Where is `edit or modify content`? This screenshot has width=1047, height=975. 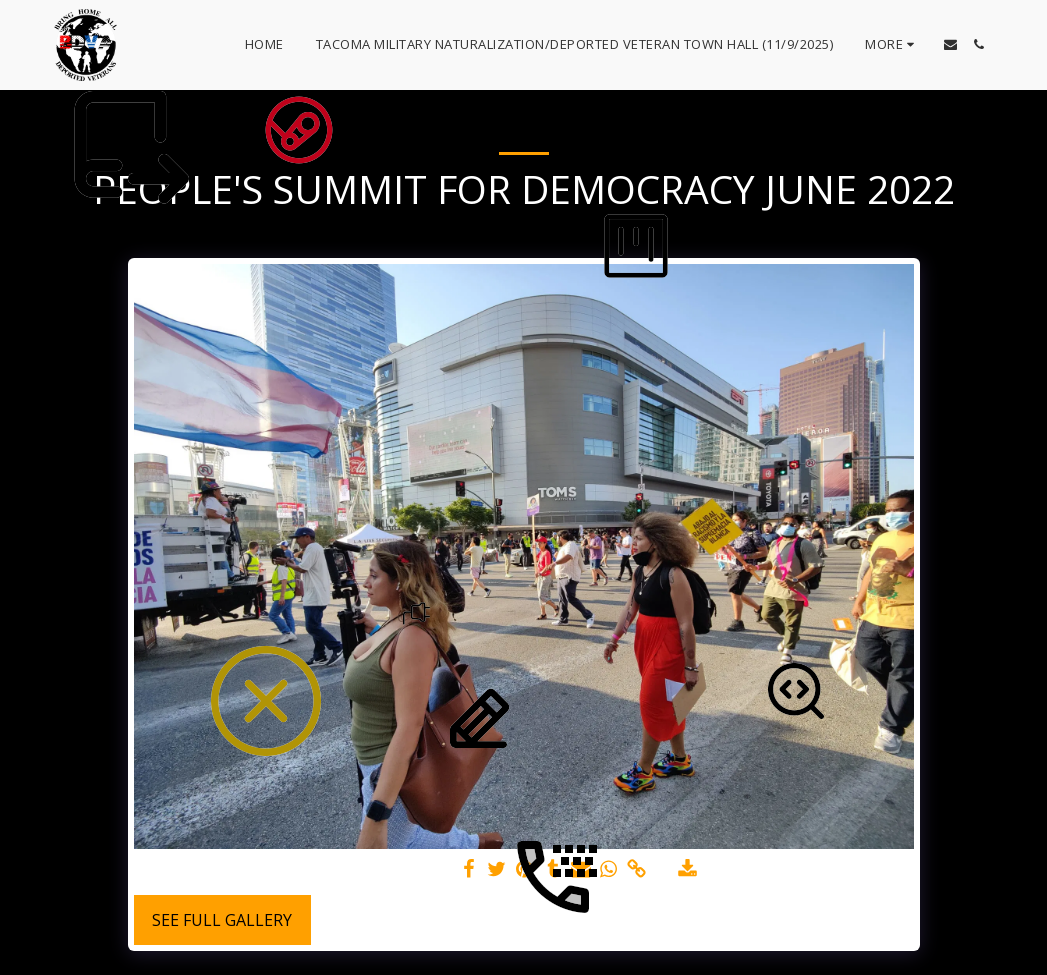 edit or modify content is located at coordinates (478, 719).